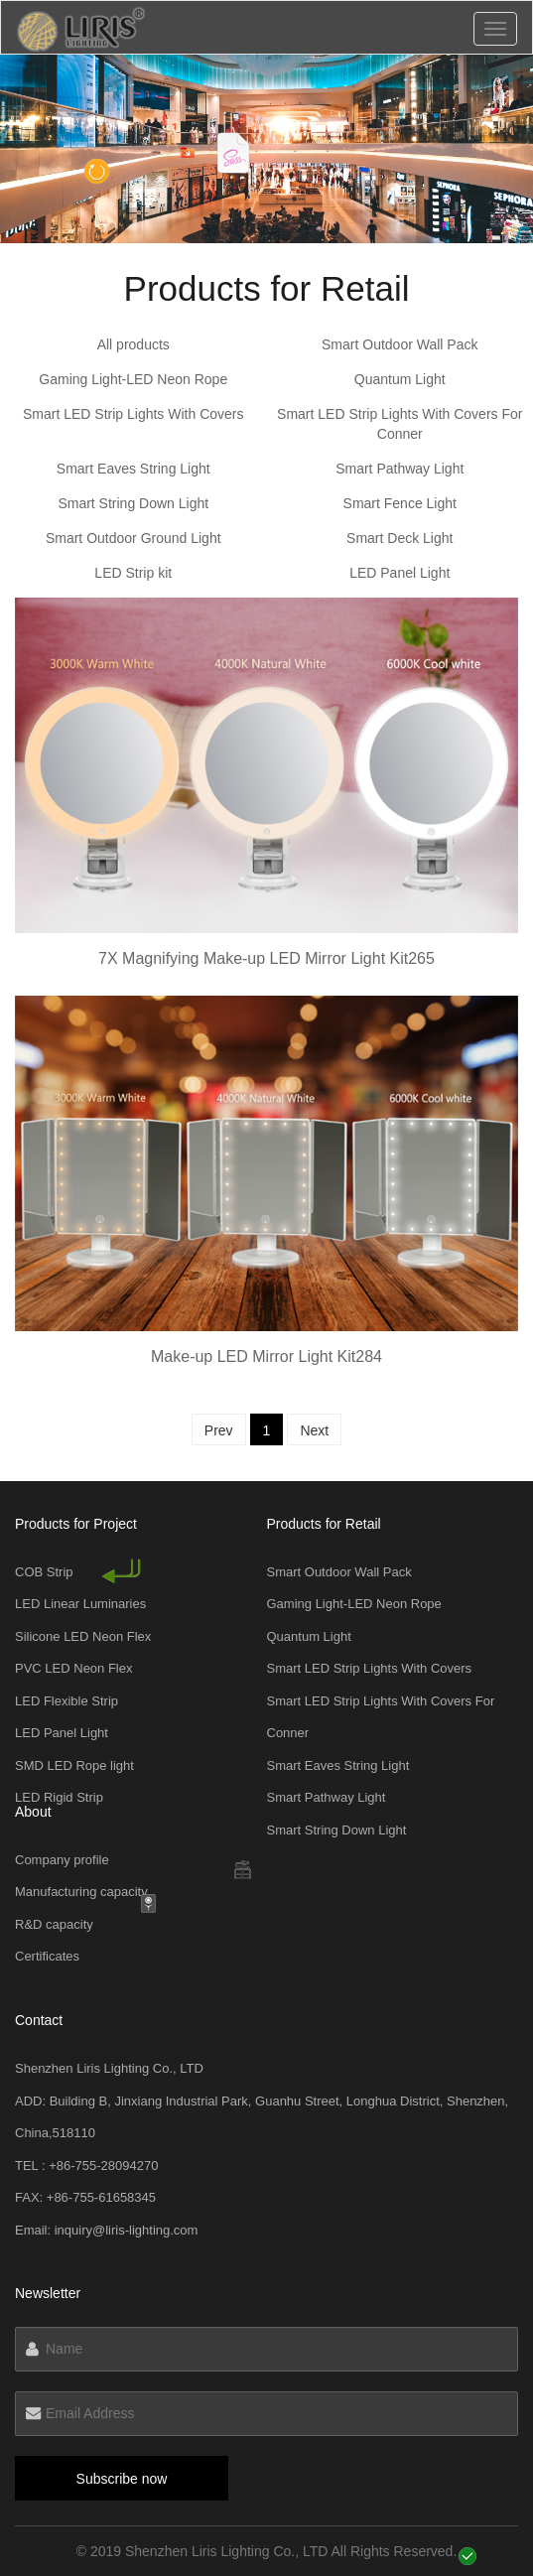  What do you see at coordinates (233, 153) in the screenshot?
I see `indicates a sass stylesheet file` at bounding box center [233, 153].